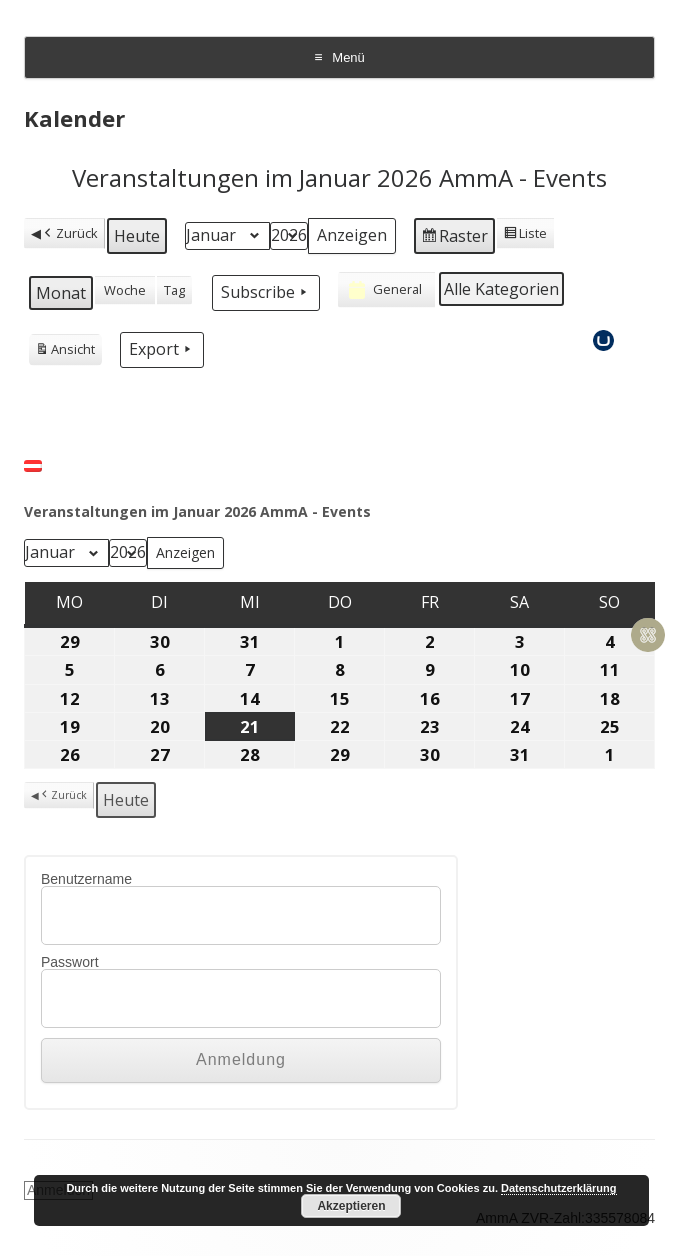  What do you see at coordinates (603, 340) in the screenshot?
I see `umbraco content management system logo` at bounding box center [603, 340].